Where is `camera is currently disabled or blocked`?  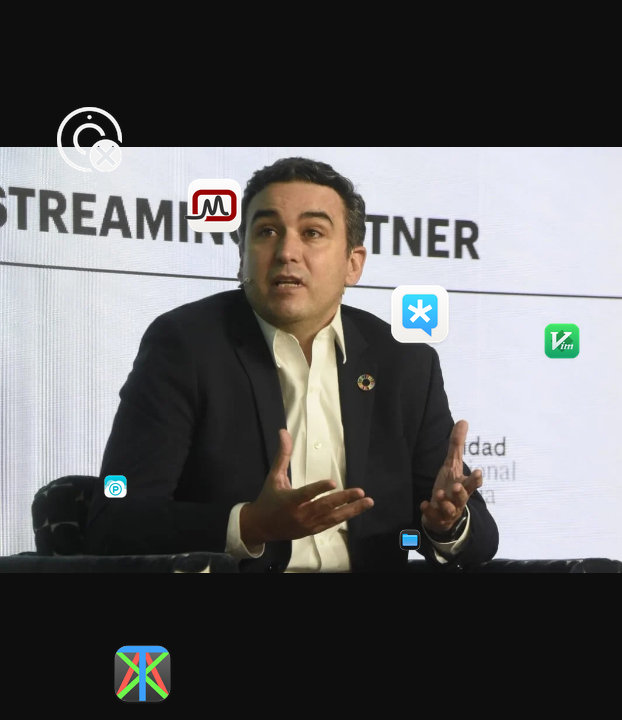
camera is currently disabled or blocked is located at coordinates (89, 139).